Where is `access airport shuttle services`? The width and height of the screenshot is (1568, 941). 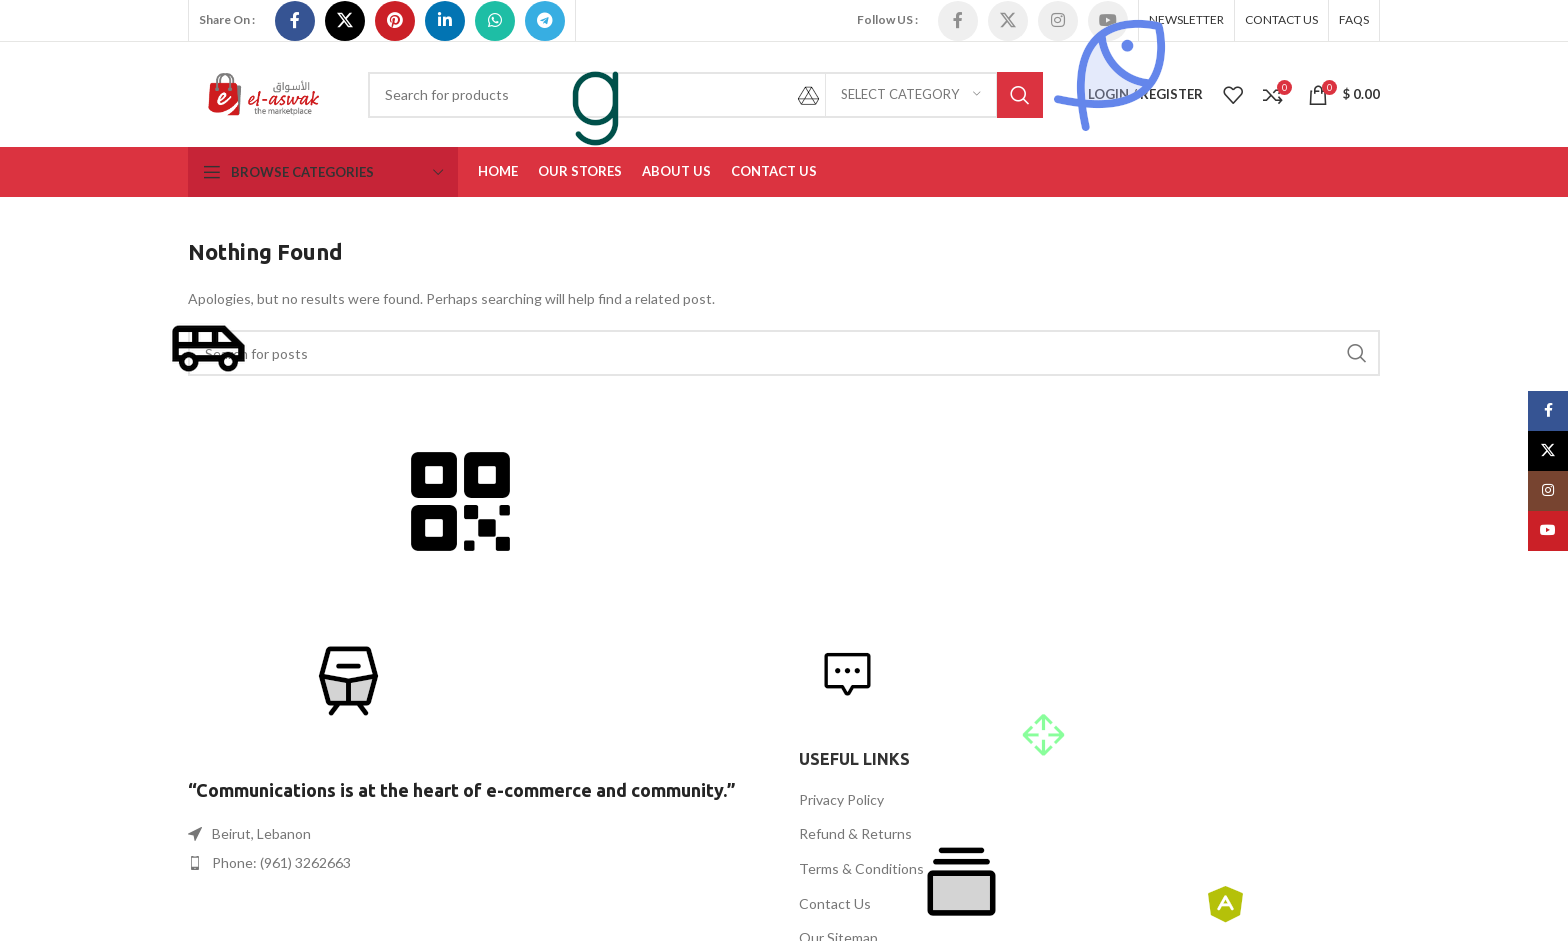
access airport shuttle services is located at coordinates (208, 348).